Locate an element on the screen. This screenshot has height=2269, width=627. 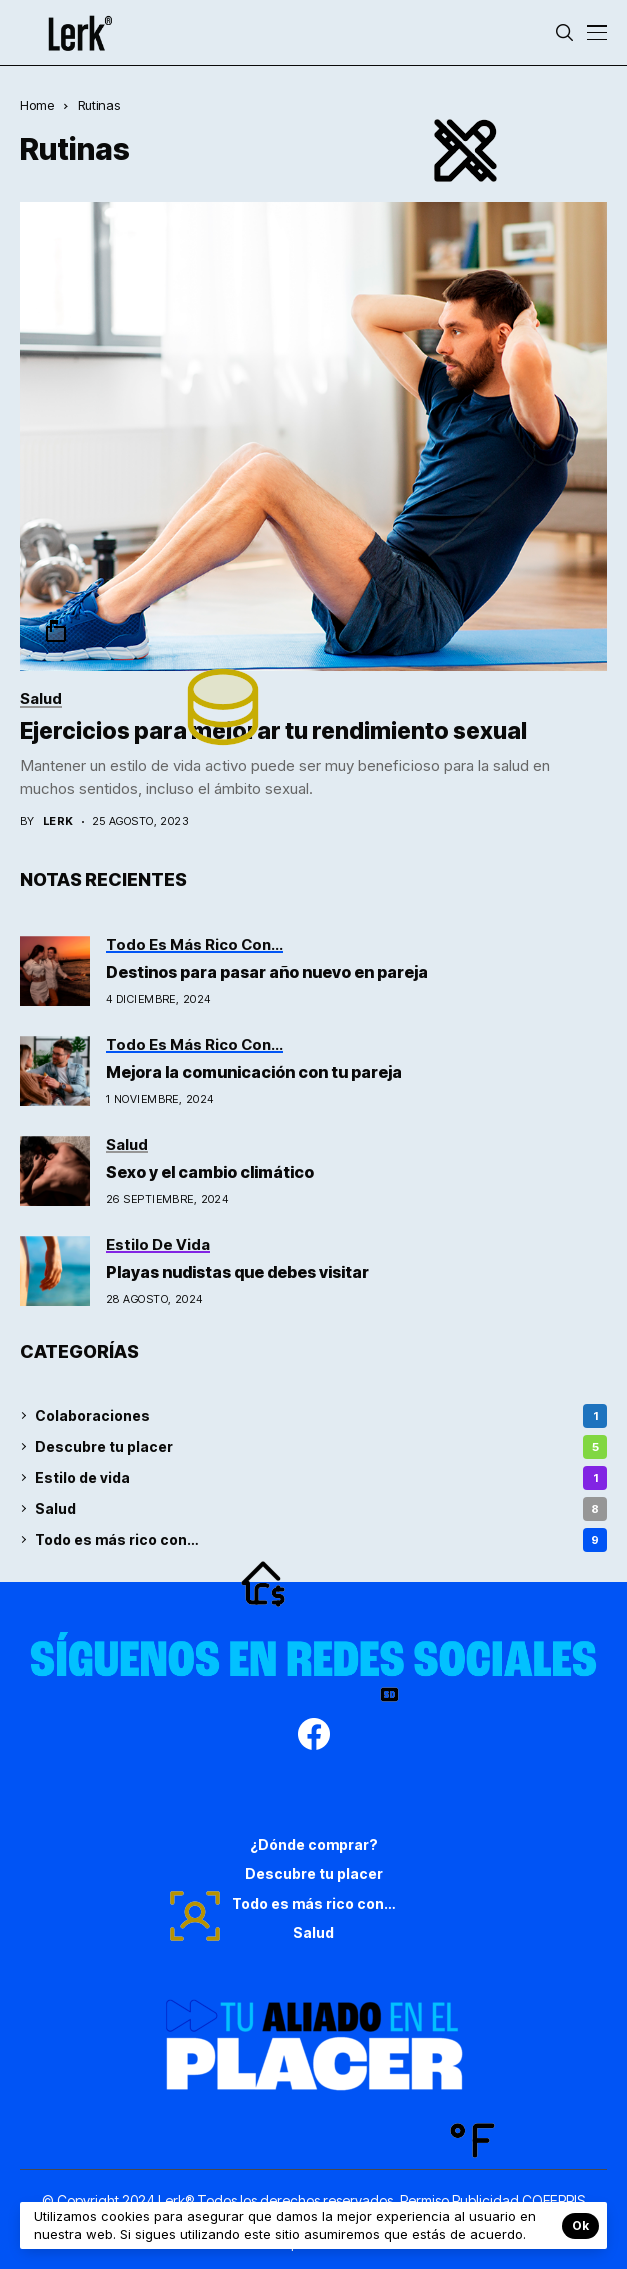
tools or settings unavailable is located at coordinates (465, 150).